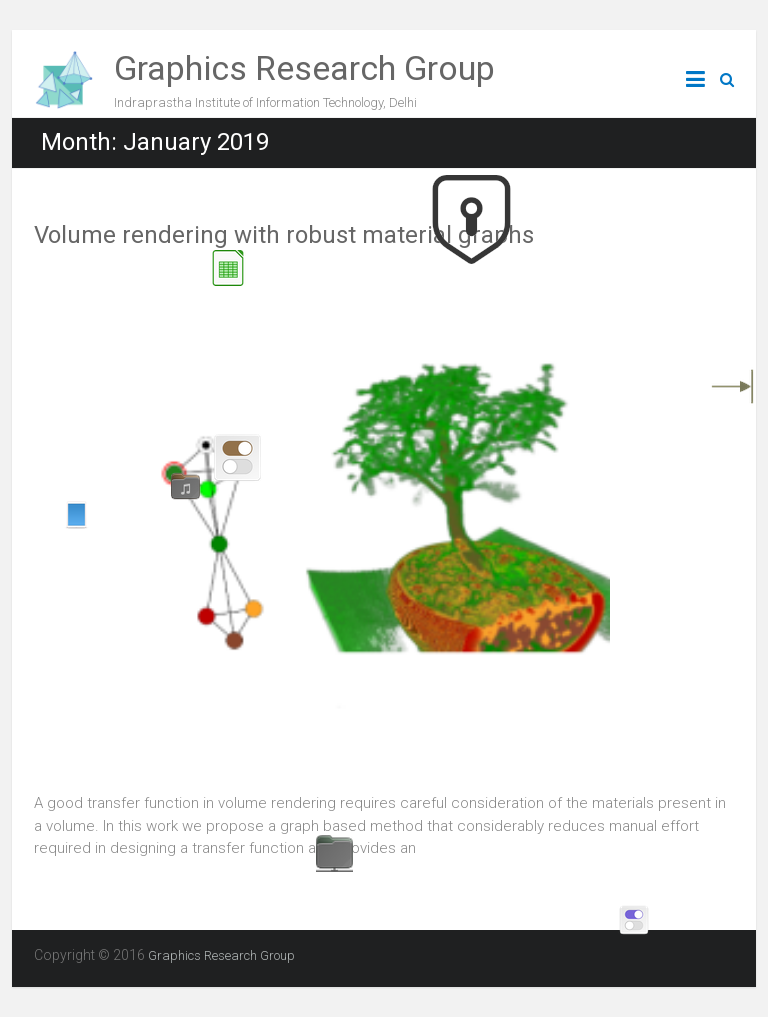 This screenshot has width=768, height=1017. What do you see at coordinates (76, 514) in the screenshot?
I see `manage connected iPad device` at bounding box center [76, 514].